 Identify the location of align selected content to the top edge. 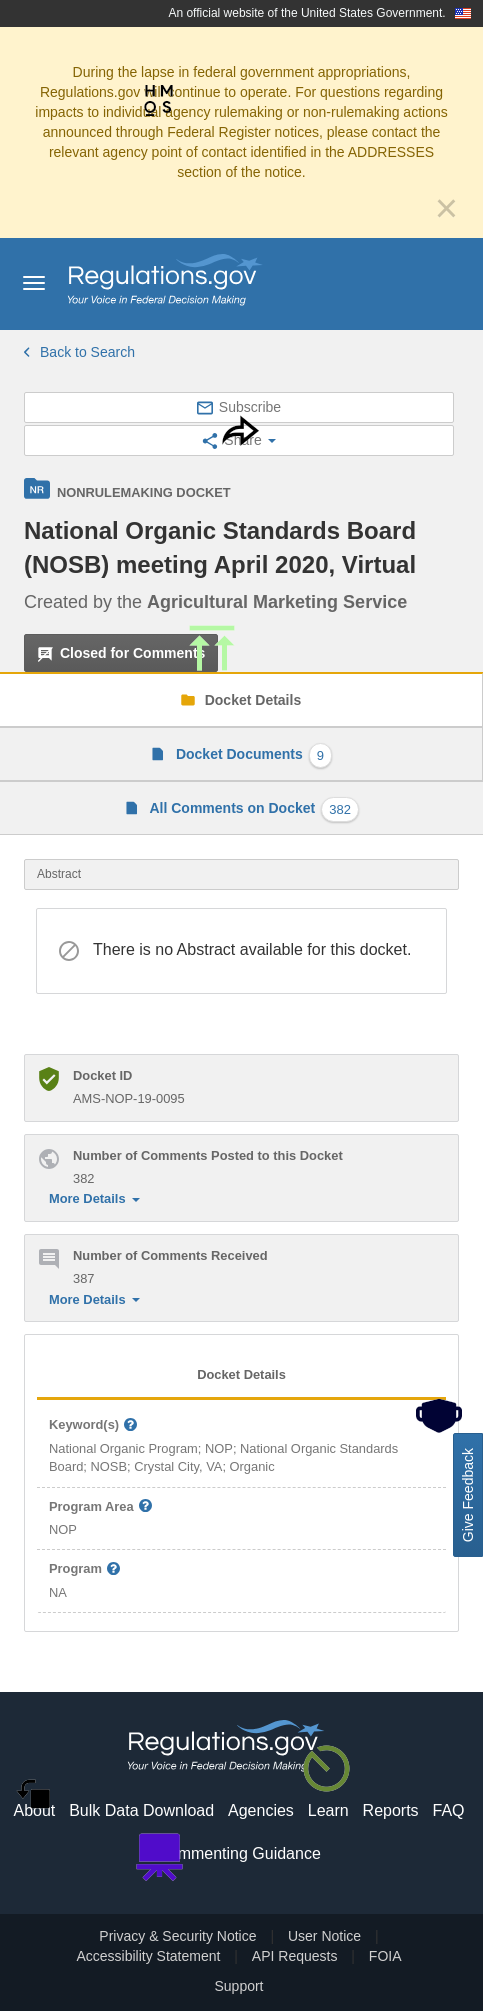
(212, 648).